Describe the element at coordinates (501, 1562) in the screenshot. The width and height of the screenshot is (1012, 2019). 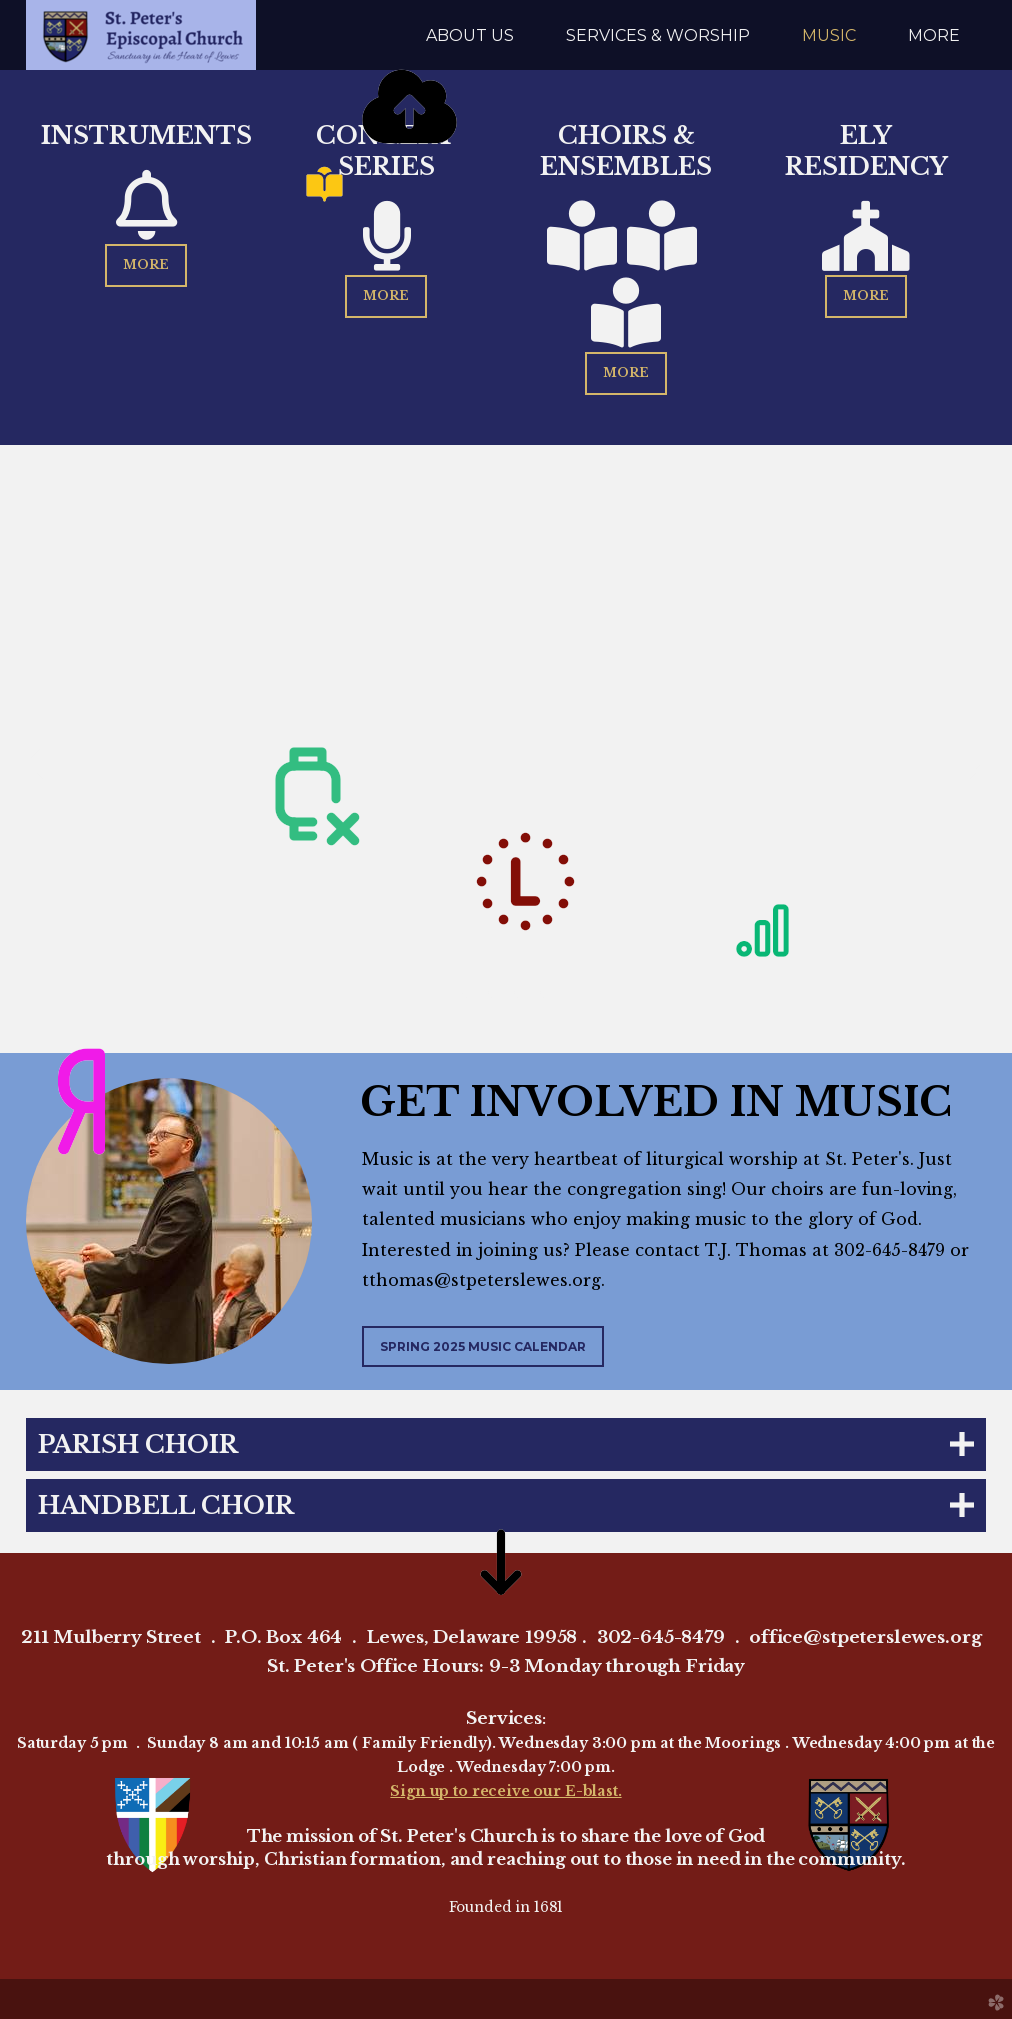
I see `scroll down or view more content below` at that location.